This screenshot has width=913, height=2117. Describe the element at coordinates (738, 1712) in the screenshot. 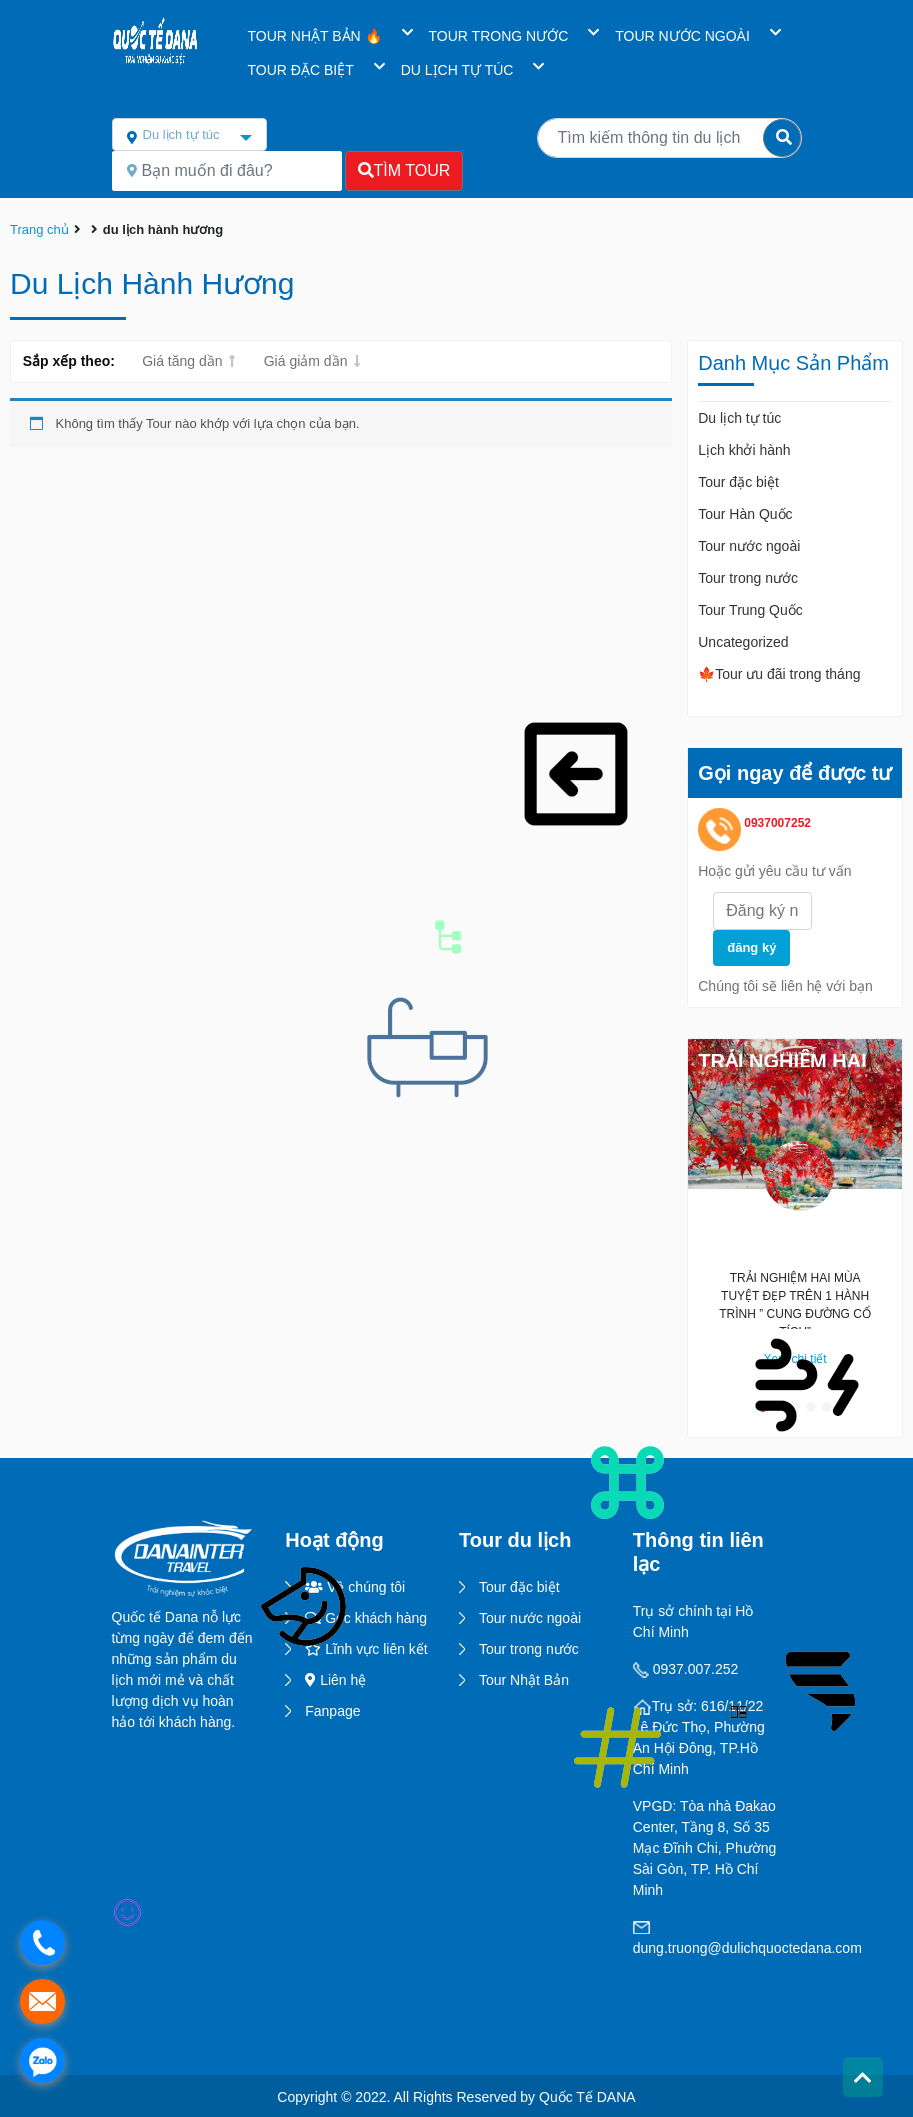

I see `compare file differences` at that location.